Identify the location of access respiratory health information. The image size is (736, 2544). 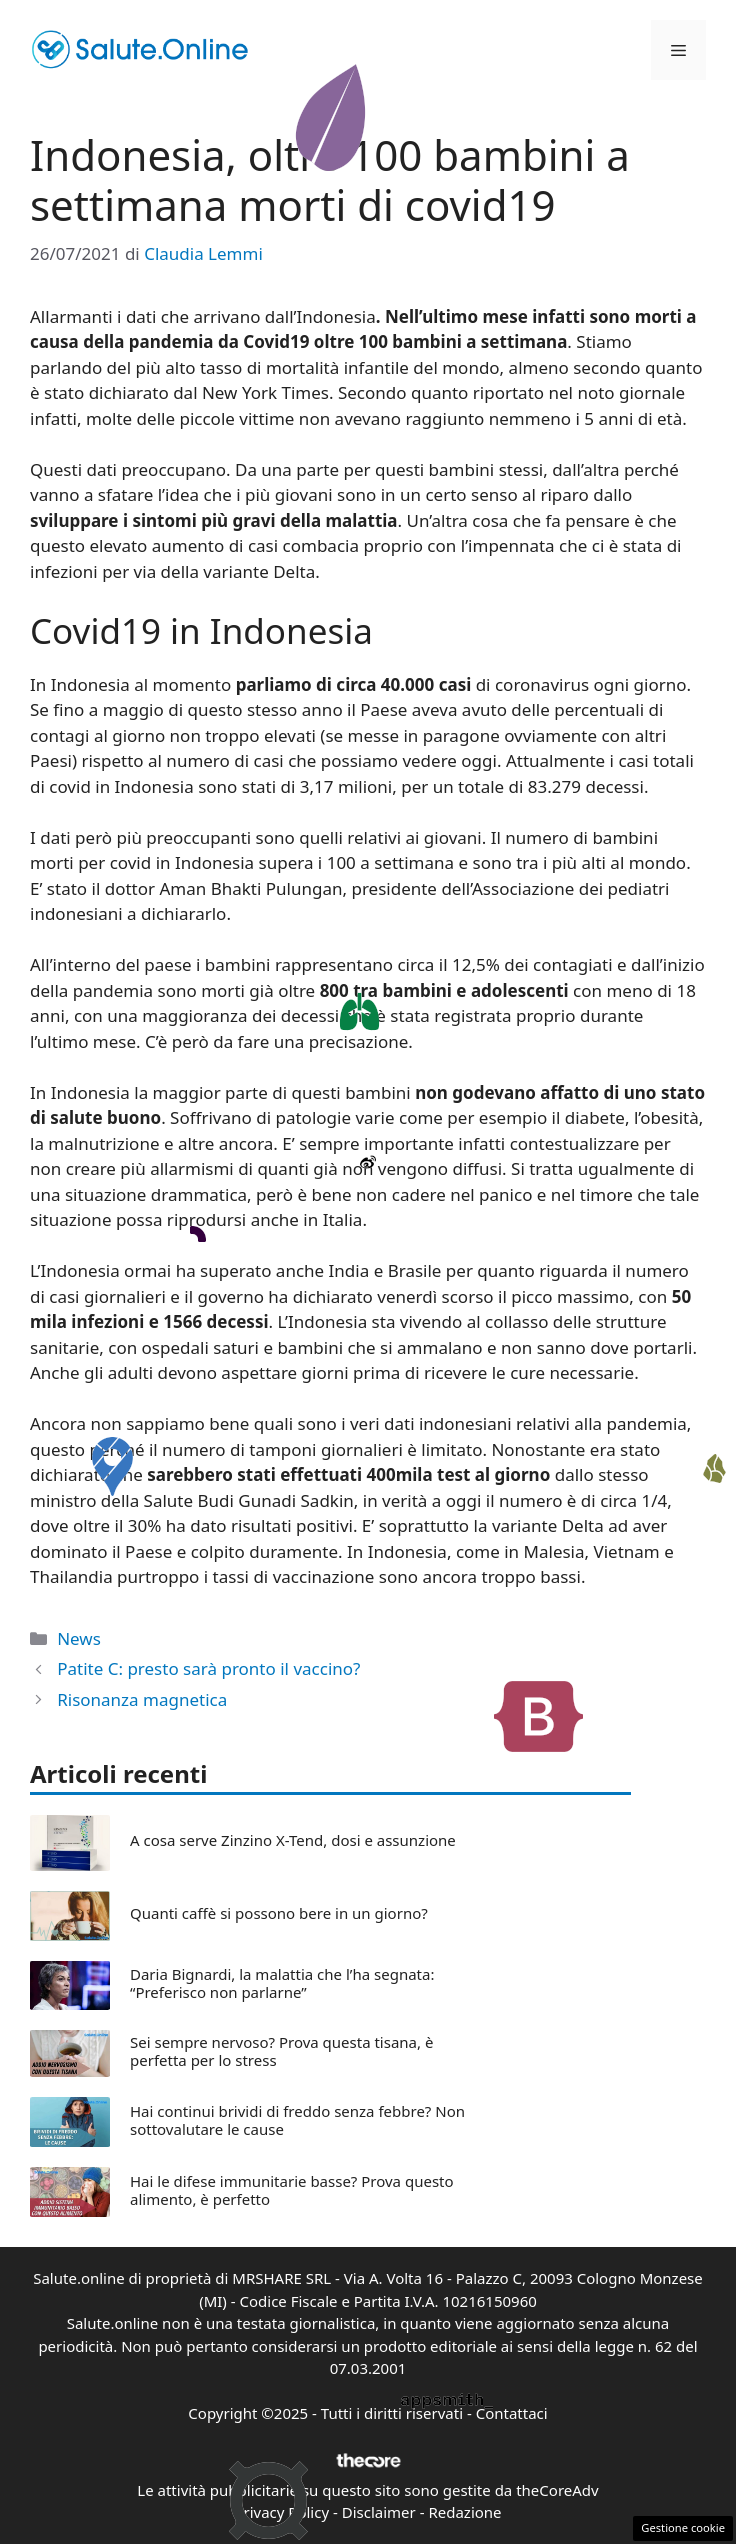
(359, 1012).